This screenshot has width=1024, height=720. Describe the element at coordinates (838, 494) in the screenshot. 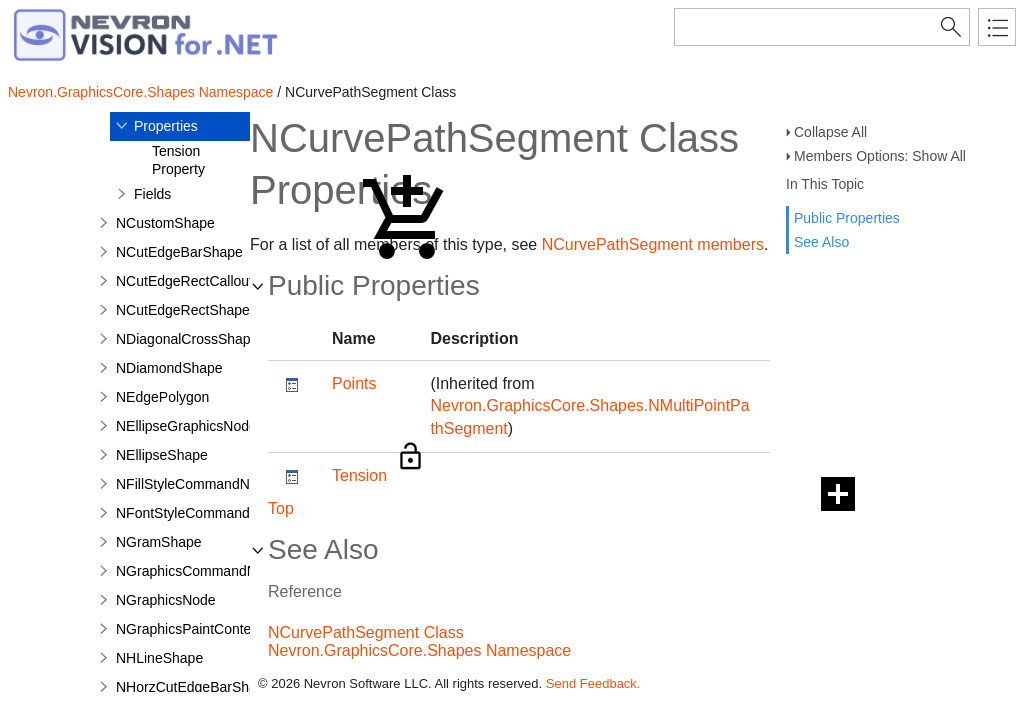

I see `add a new item or content` at that location.